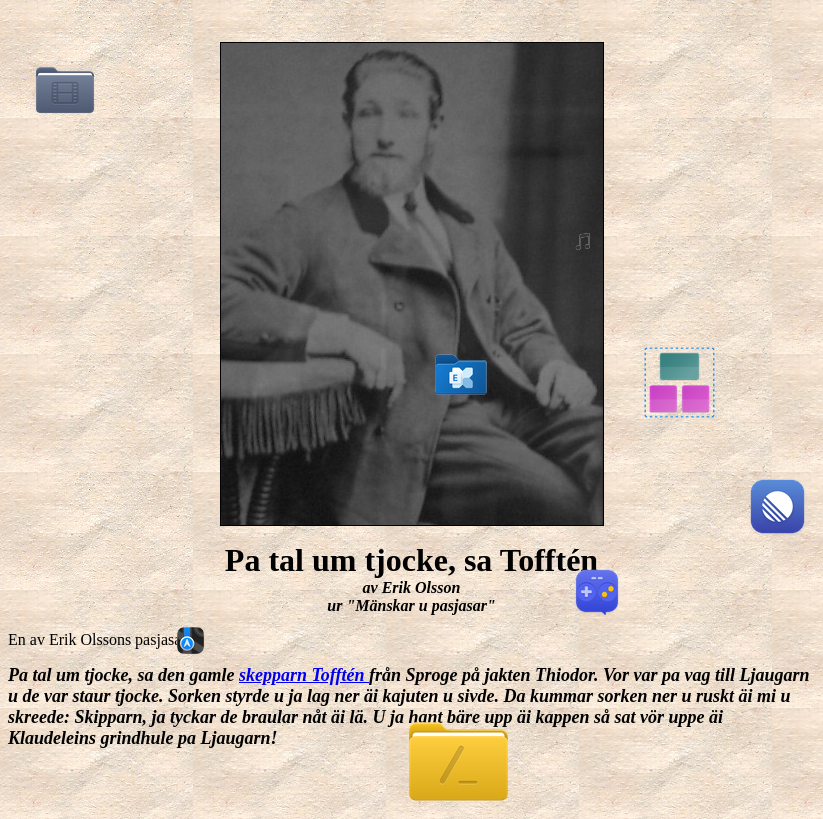 The image size is (823, 819). Describe the element at coordinates (458, 761) in the screenshot. I see `access the root directory or top-level folder` at that location.